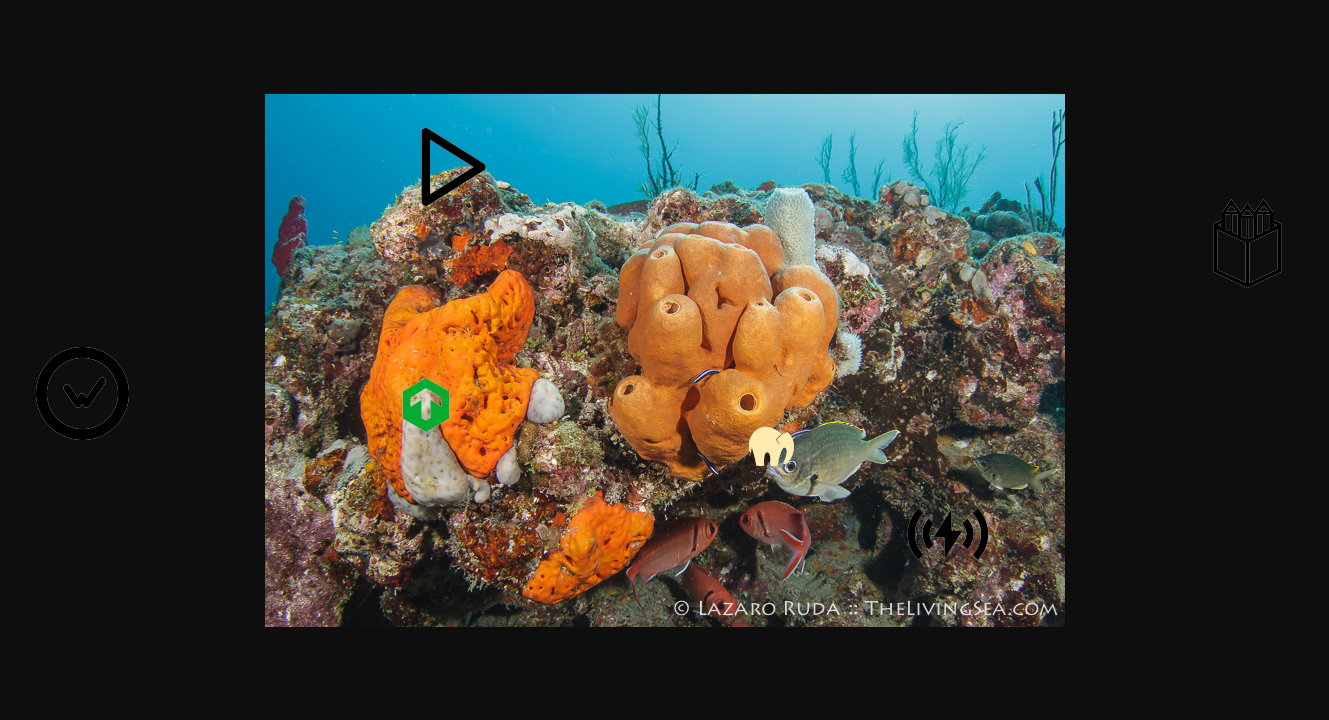  Describe the element at coordinates (771, 446) in the screenshot. I see `launch MAMP local server application` at that location.